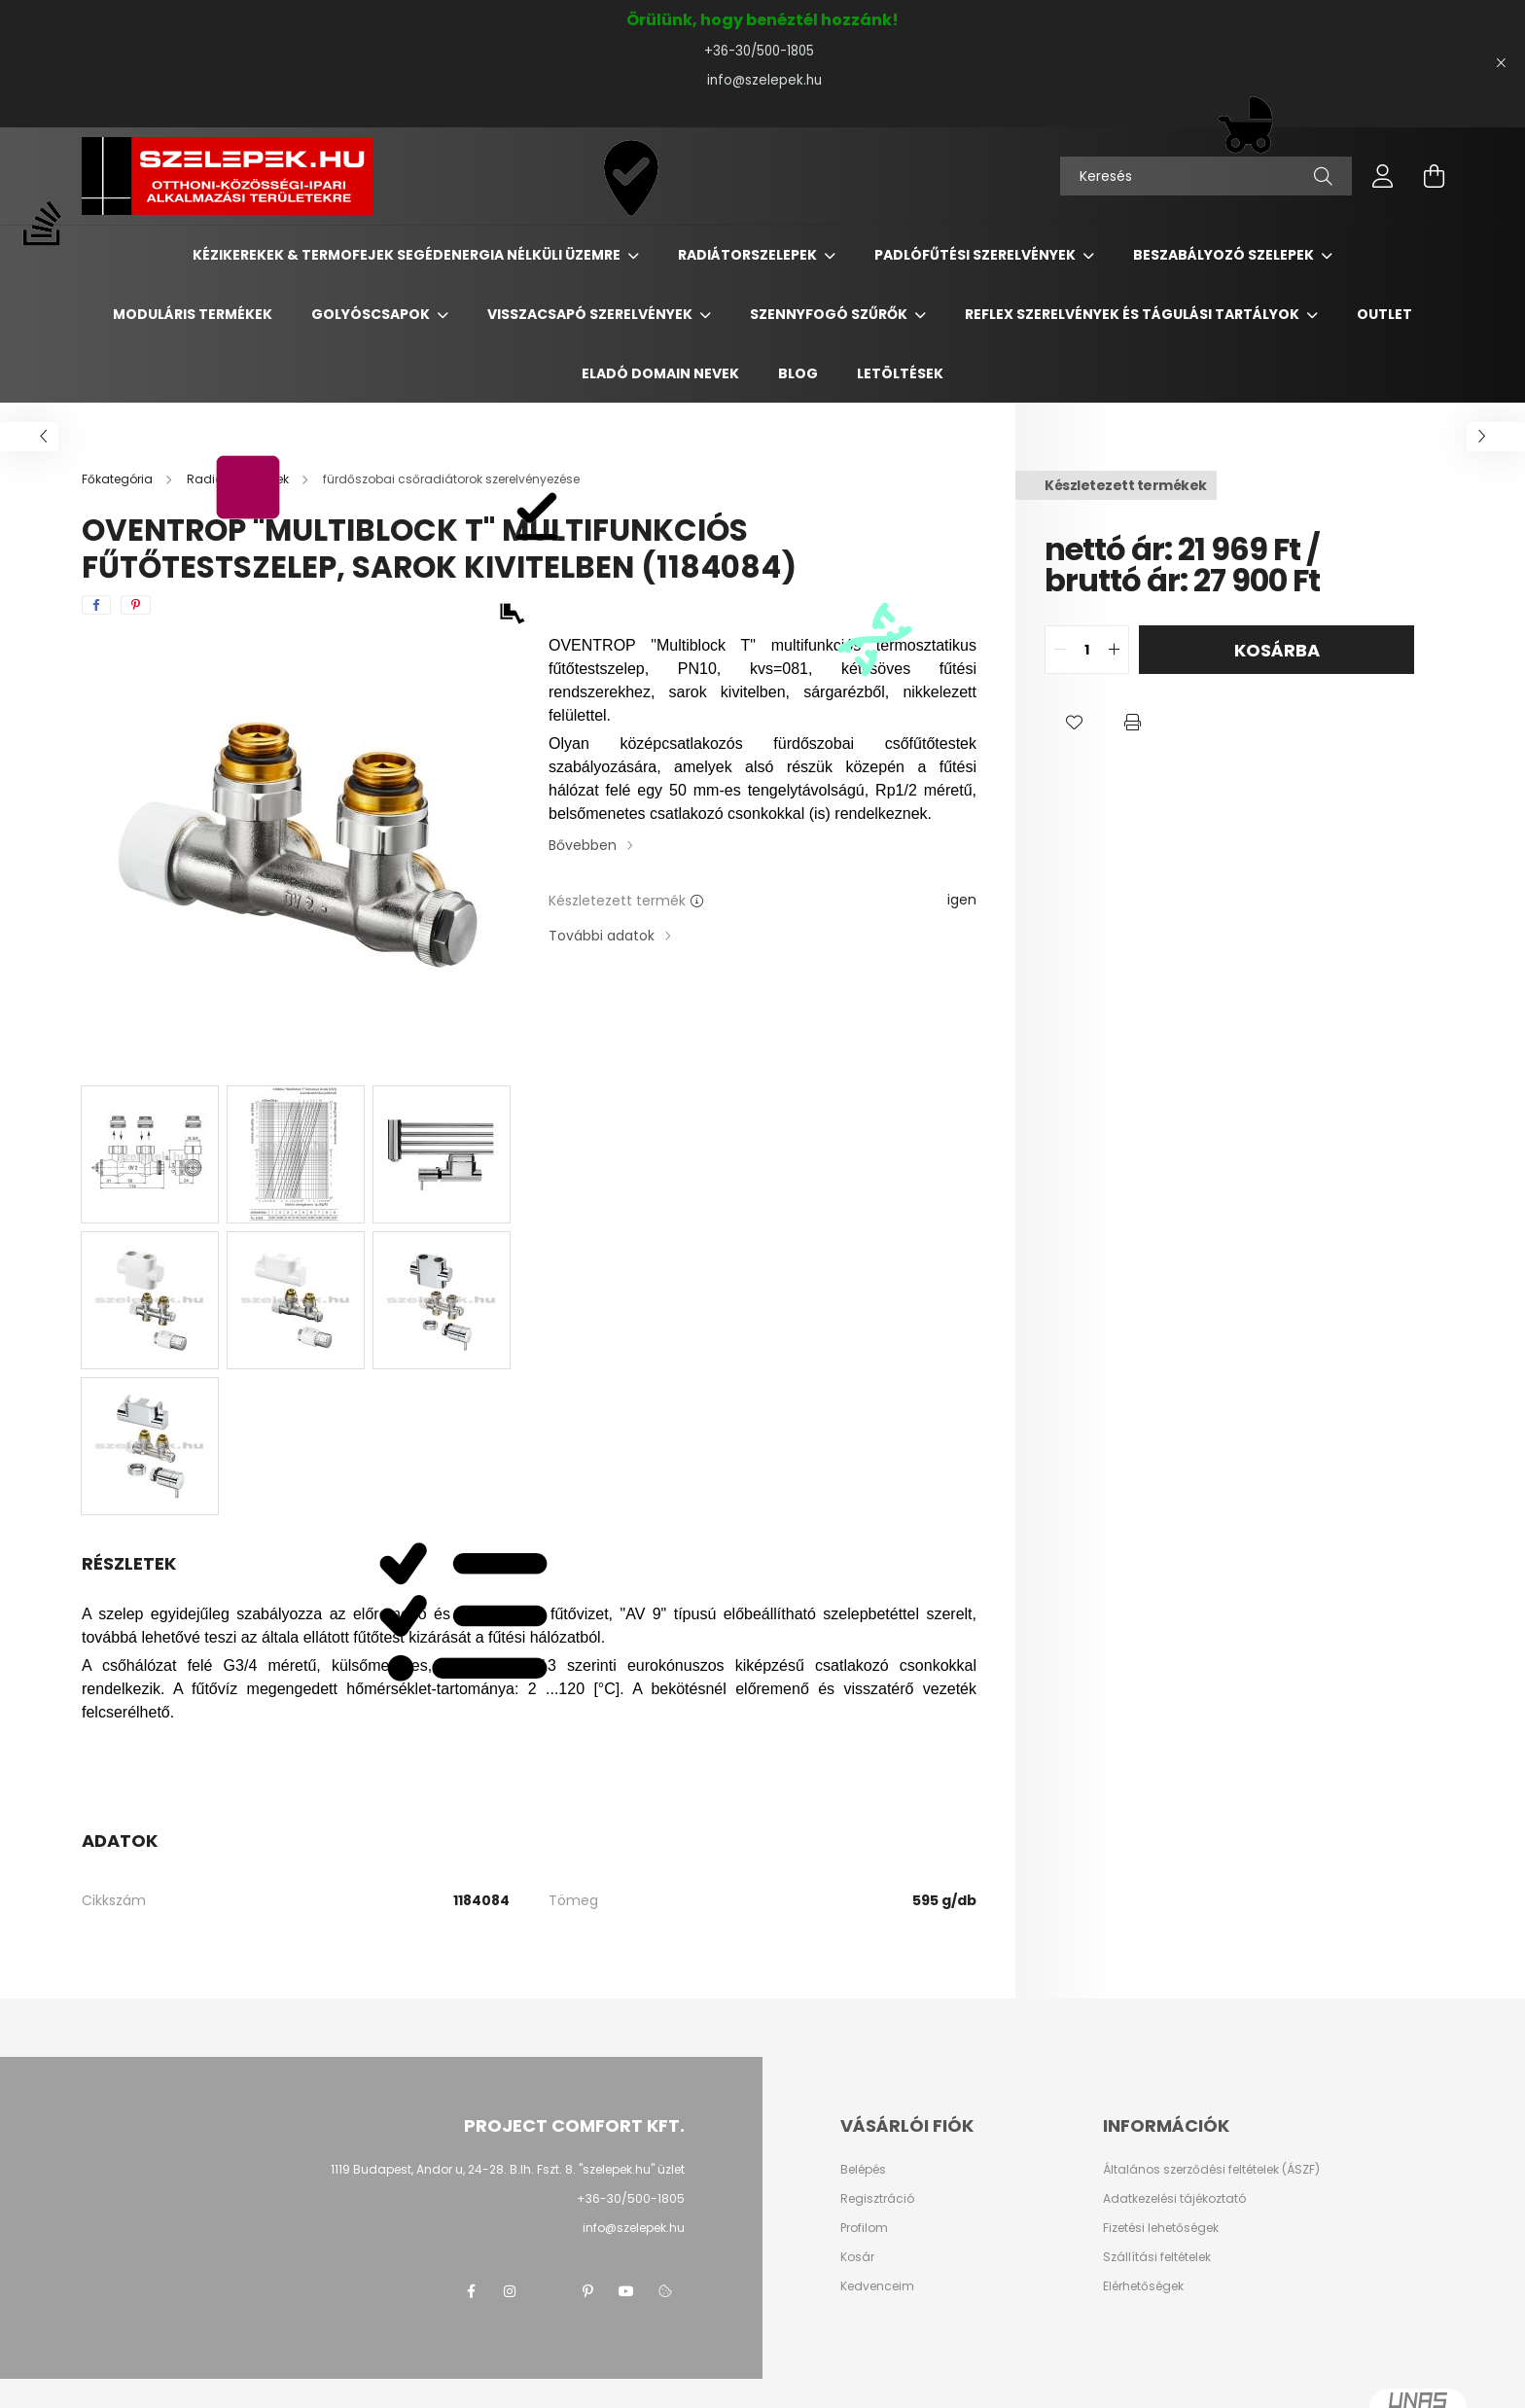 The image size is (1525, 2408). Describe the element at coordinates (1247, 124) in the screenshot. I see `indicates child-friendly or family-friendly location` at that location.